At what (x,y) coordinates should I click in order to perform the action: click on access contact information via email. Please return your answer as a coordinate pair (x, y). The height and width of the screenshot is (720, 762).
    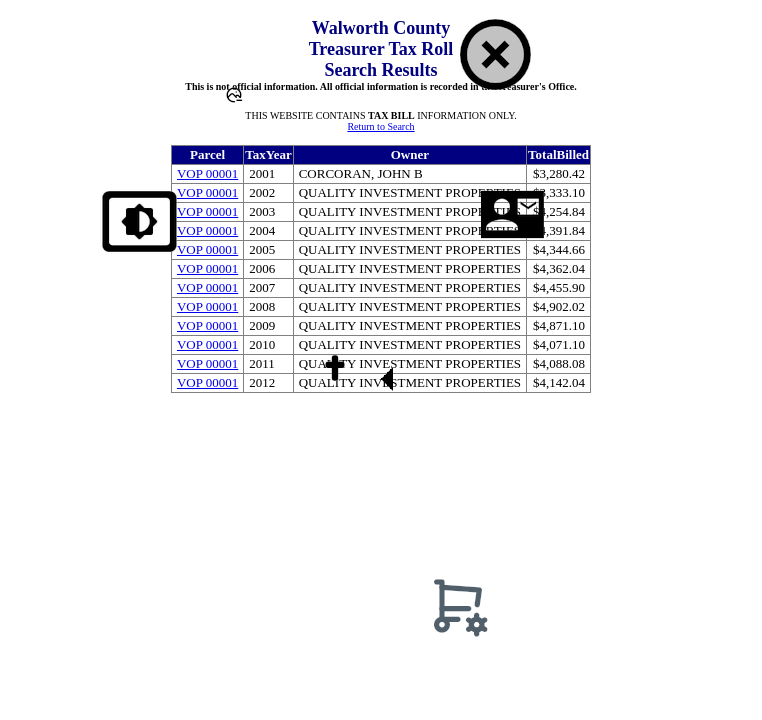
    Looking at the image, I should click on (512, 214).